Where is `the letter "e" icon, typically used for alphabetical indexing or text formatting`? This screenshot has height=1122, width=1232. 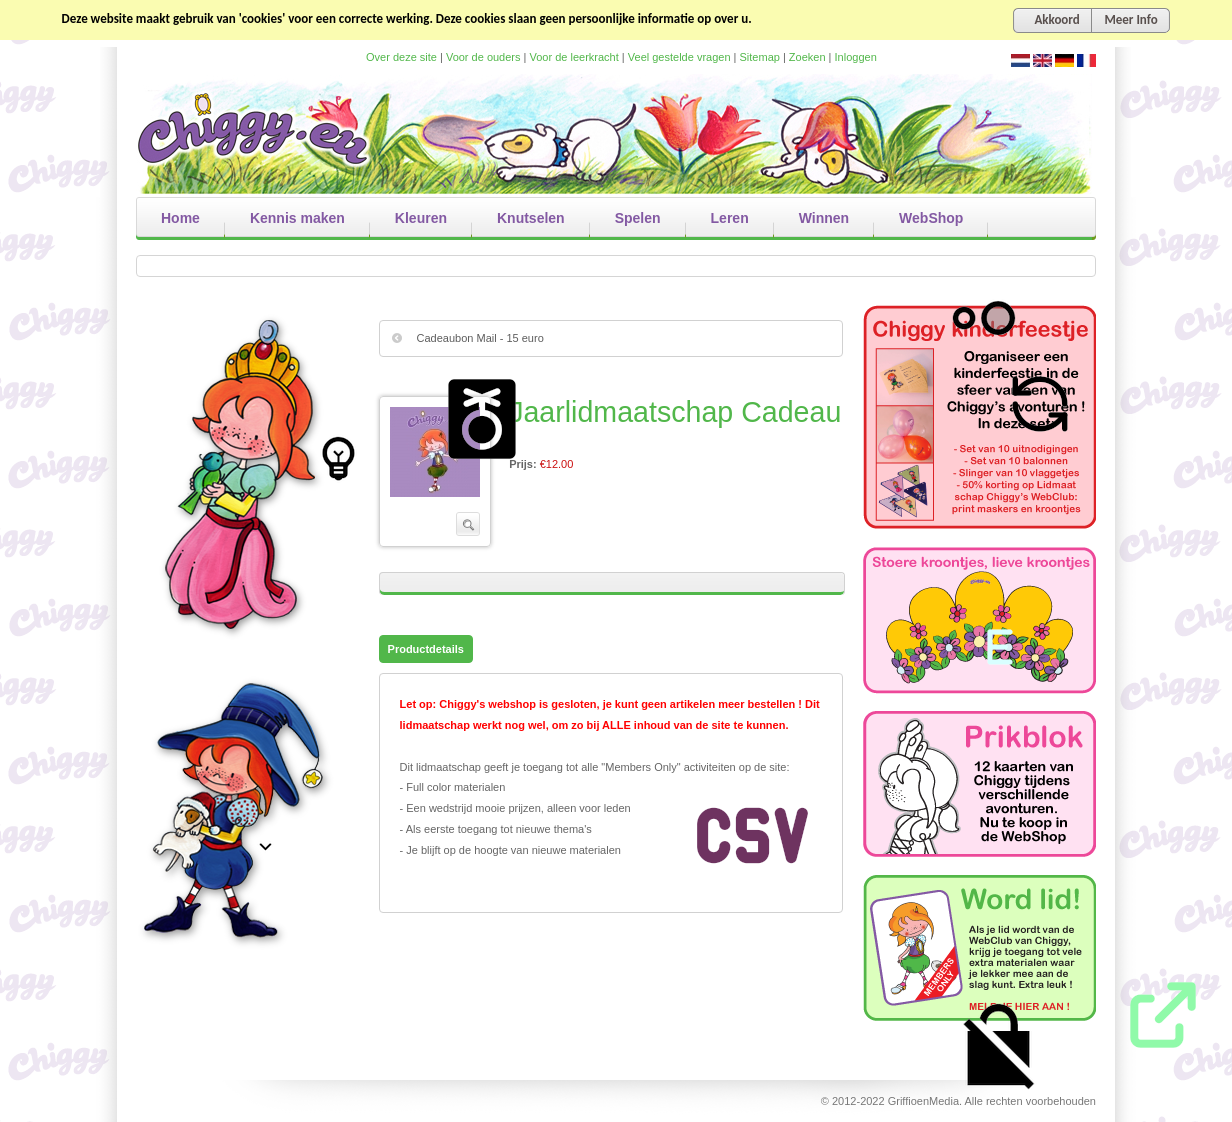
the letter "e" icon, typically used for alphabetical indexing or text formatting is located at coordinates (1000, 647).